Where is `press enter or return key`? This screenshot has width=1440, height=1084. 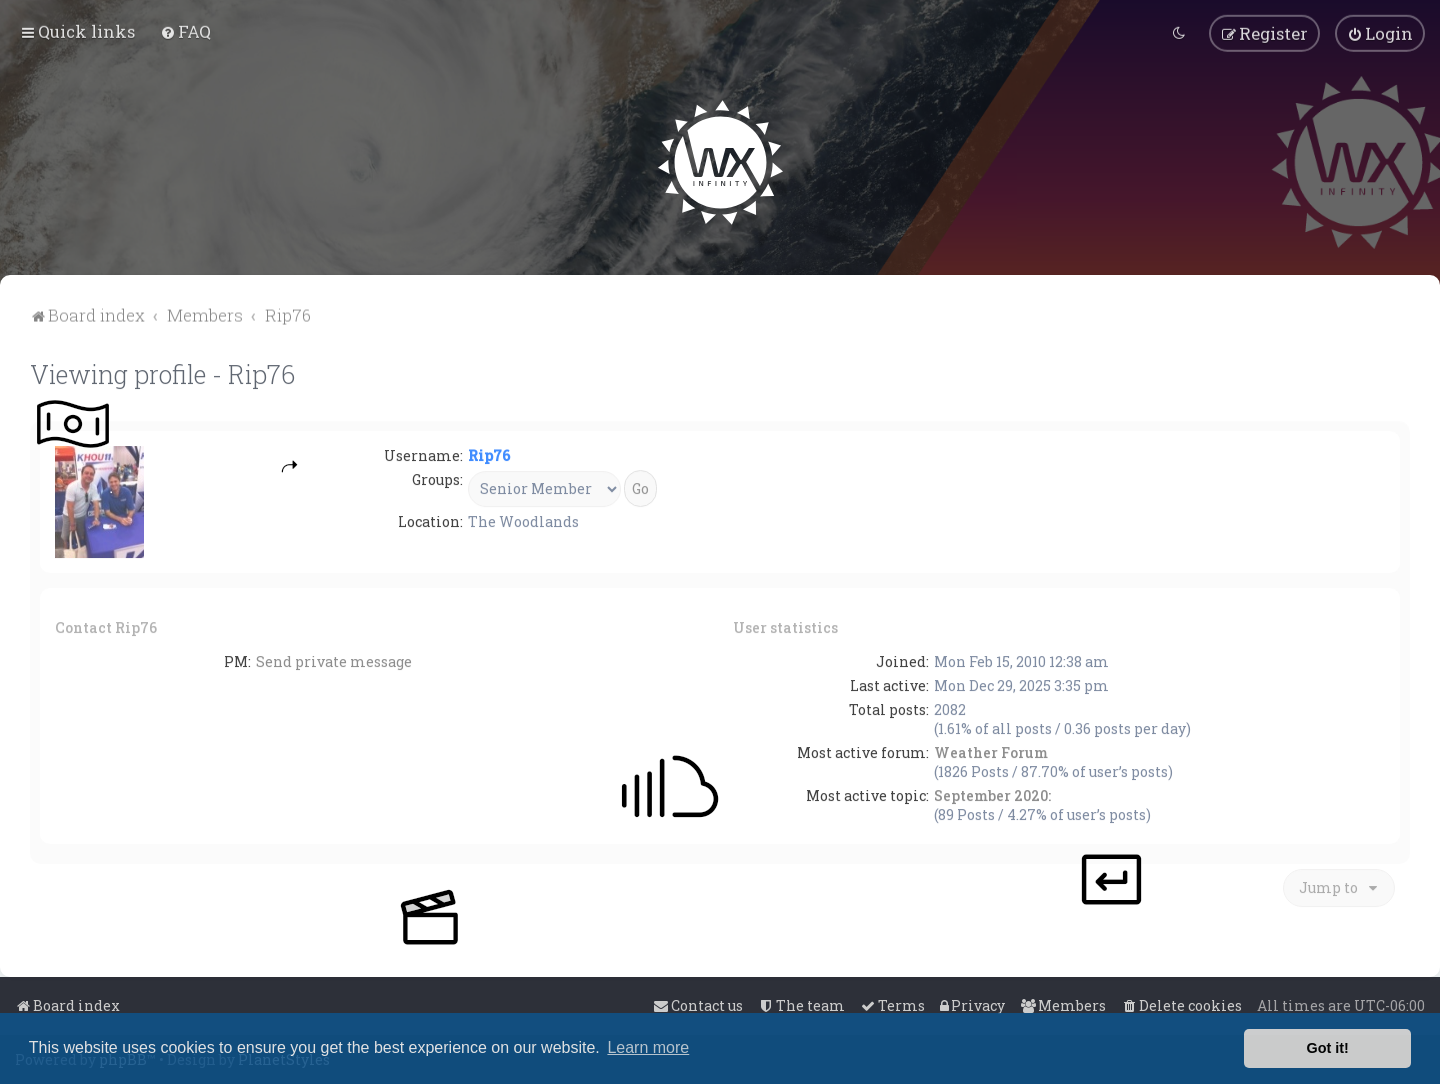 press enter or return key is located at coordinates (1111, 879).